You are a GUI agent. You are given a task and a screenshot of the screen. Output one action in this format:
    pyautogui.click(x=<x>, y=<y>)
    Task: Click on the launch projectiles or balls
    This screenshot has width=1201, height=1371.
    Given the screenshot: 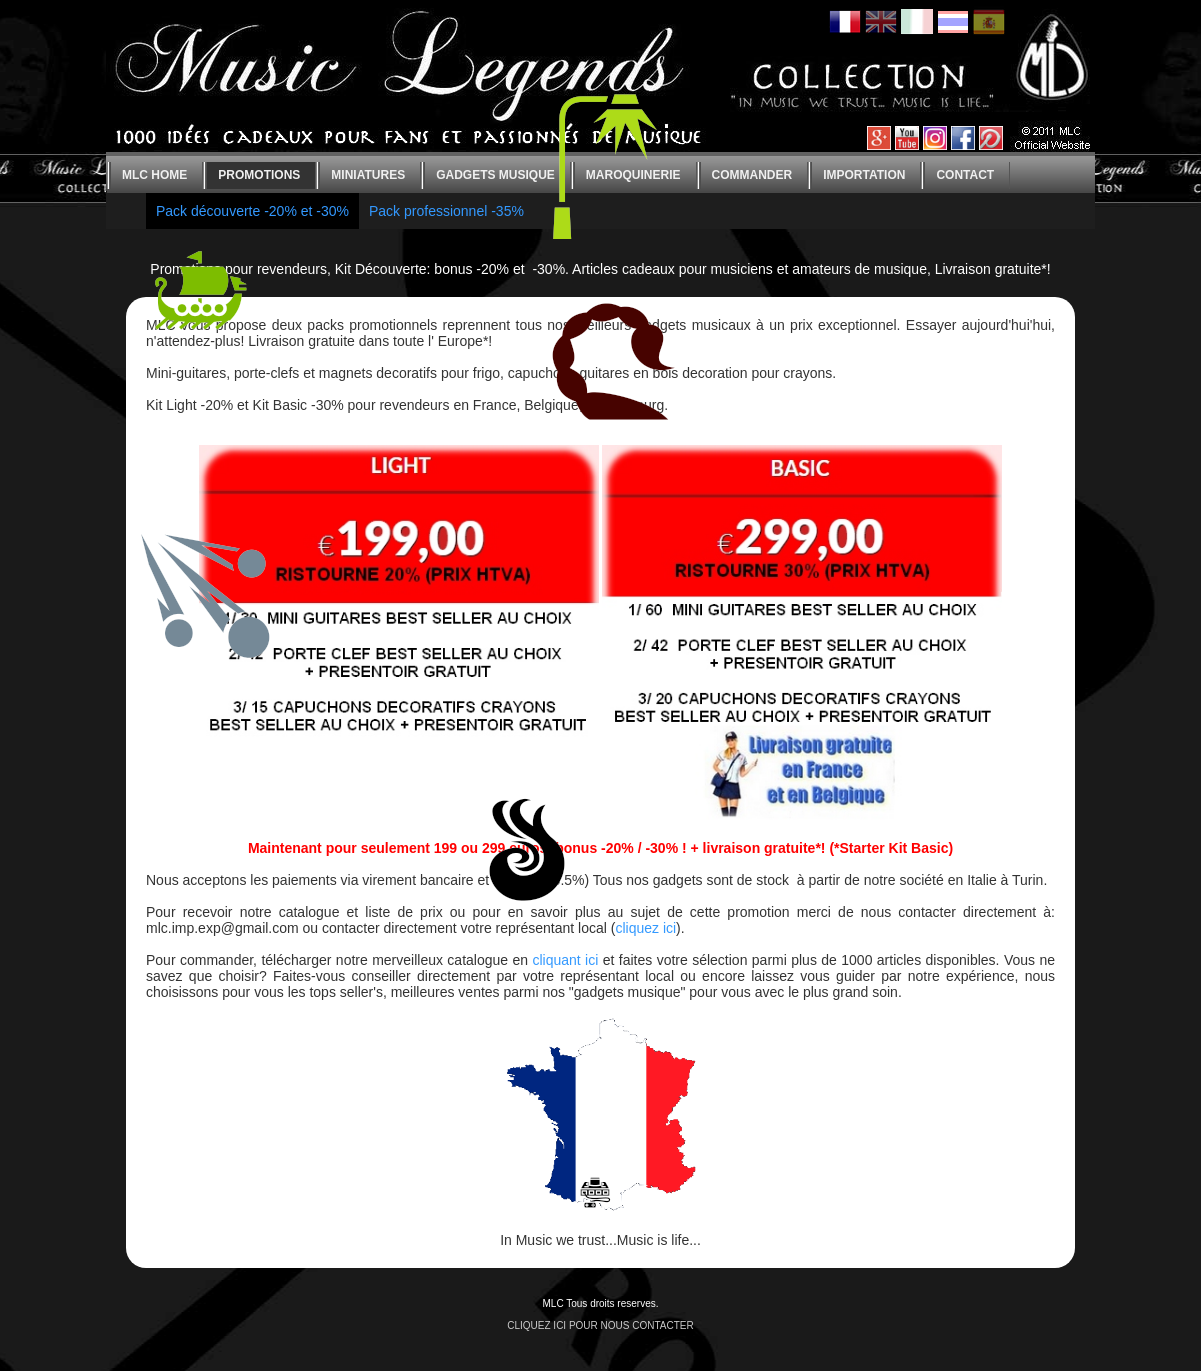 What is the action you would take?
    pyautogui.click(x=206, y=592)
    